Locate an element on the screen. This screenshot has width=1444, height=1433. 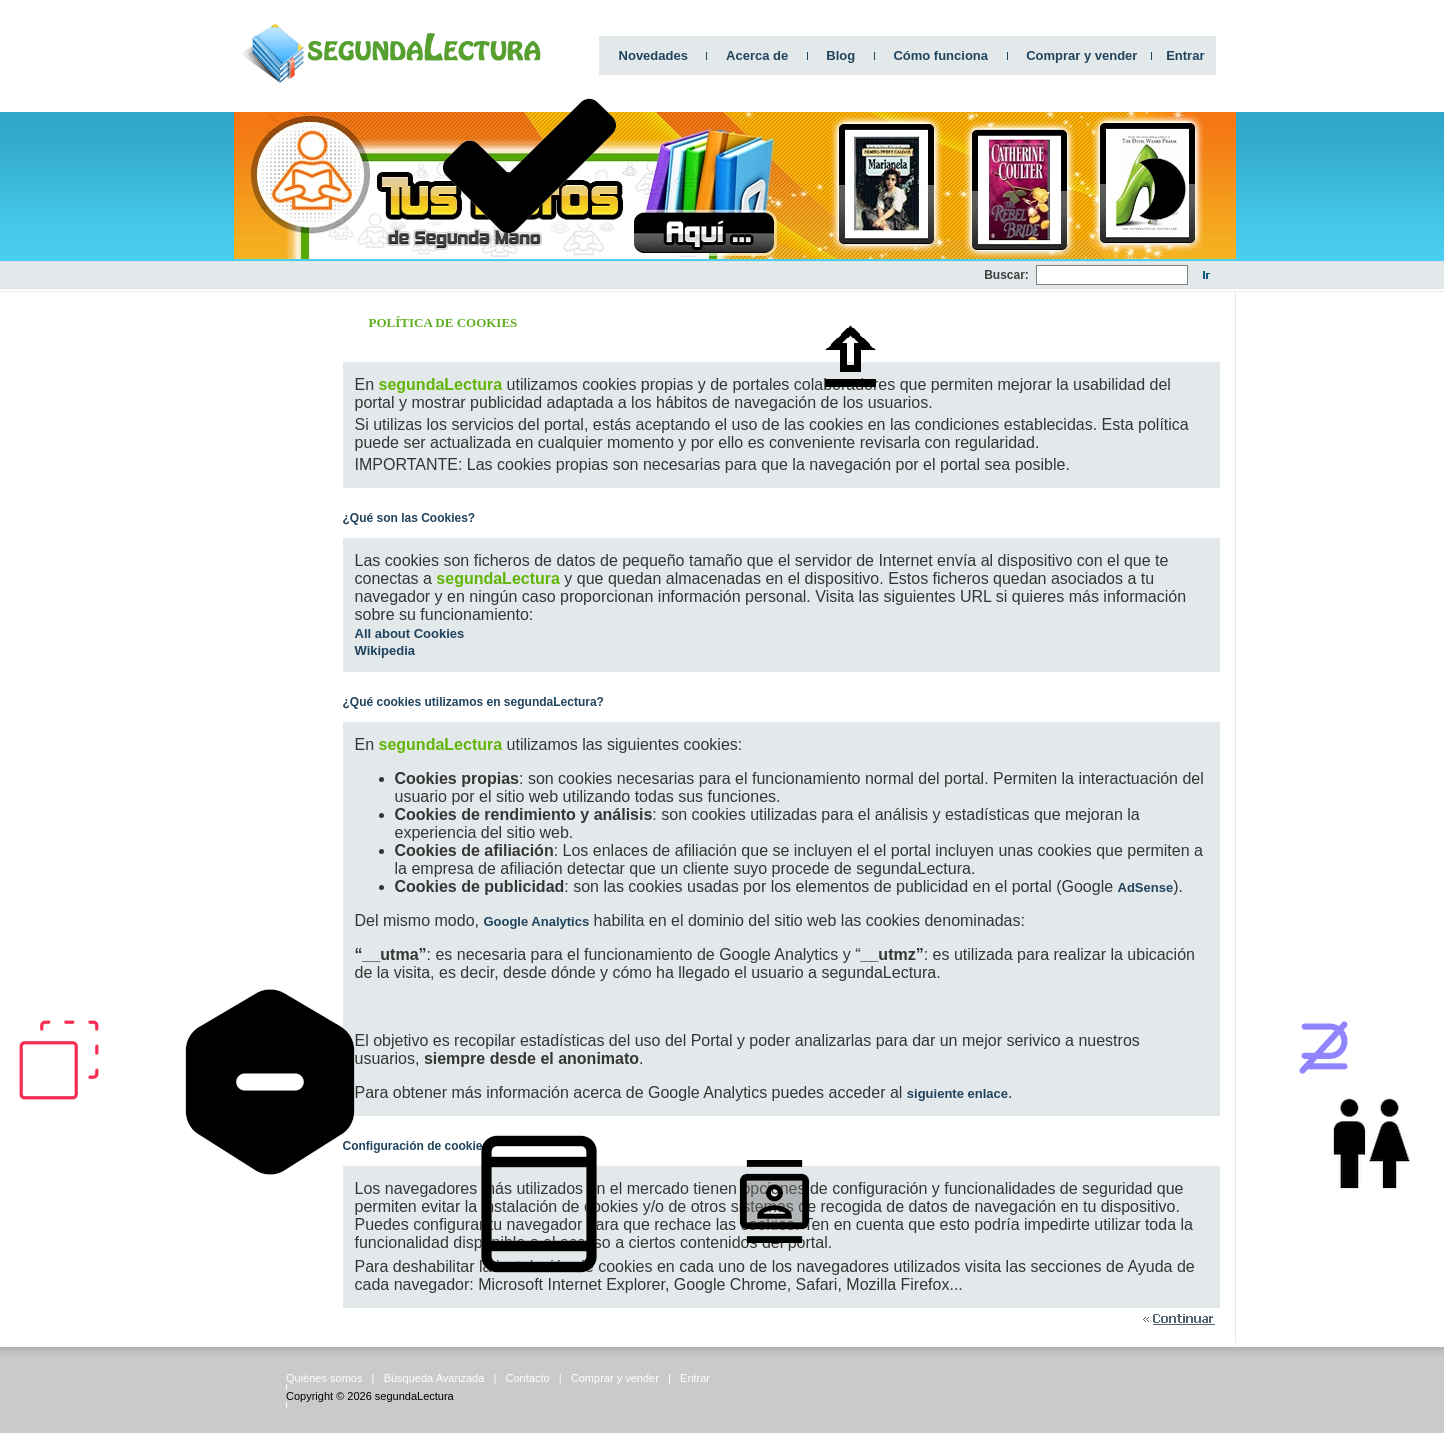
remove item from collection is located at coordinates (270, 1082).